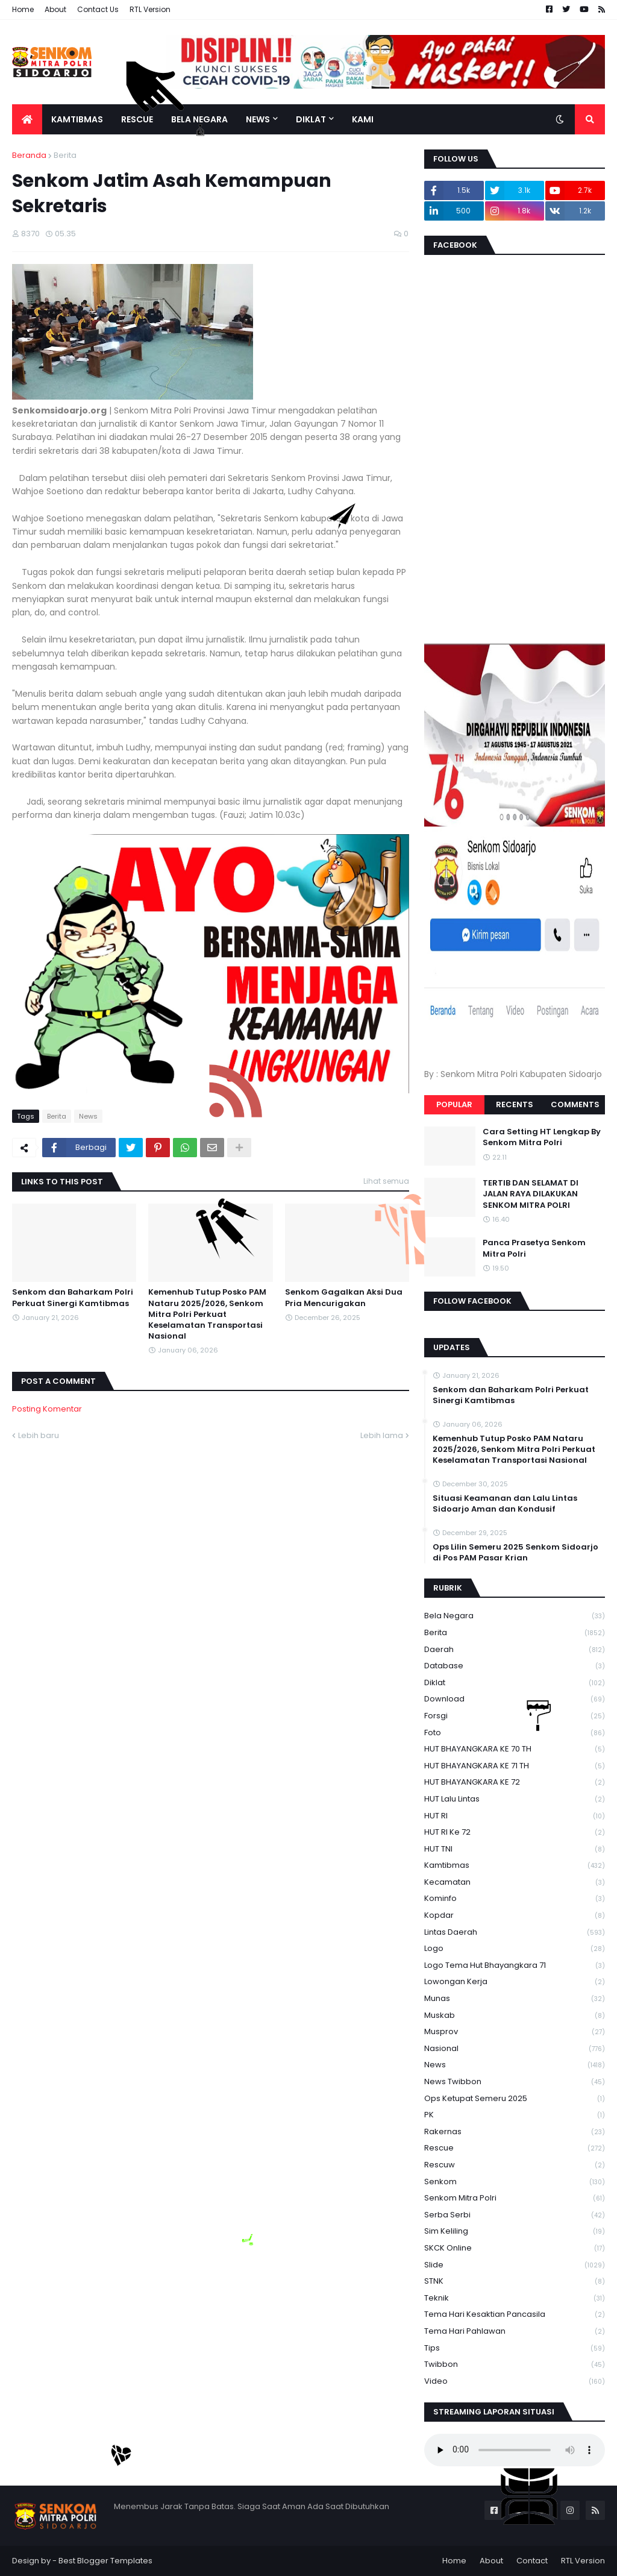  Describe the element at coordinates (121, 2455) in the screenshot. I see `indicates a broken heart or heartbreak status` at that location.